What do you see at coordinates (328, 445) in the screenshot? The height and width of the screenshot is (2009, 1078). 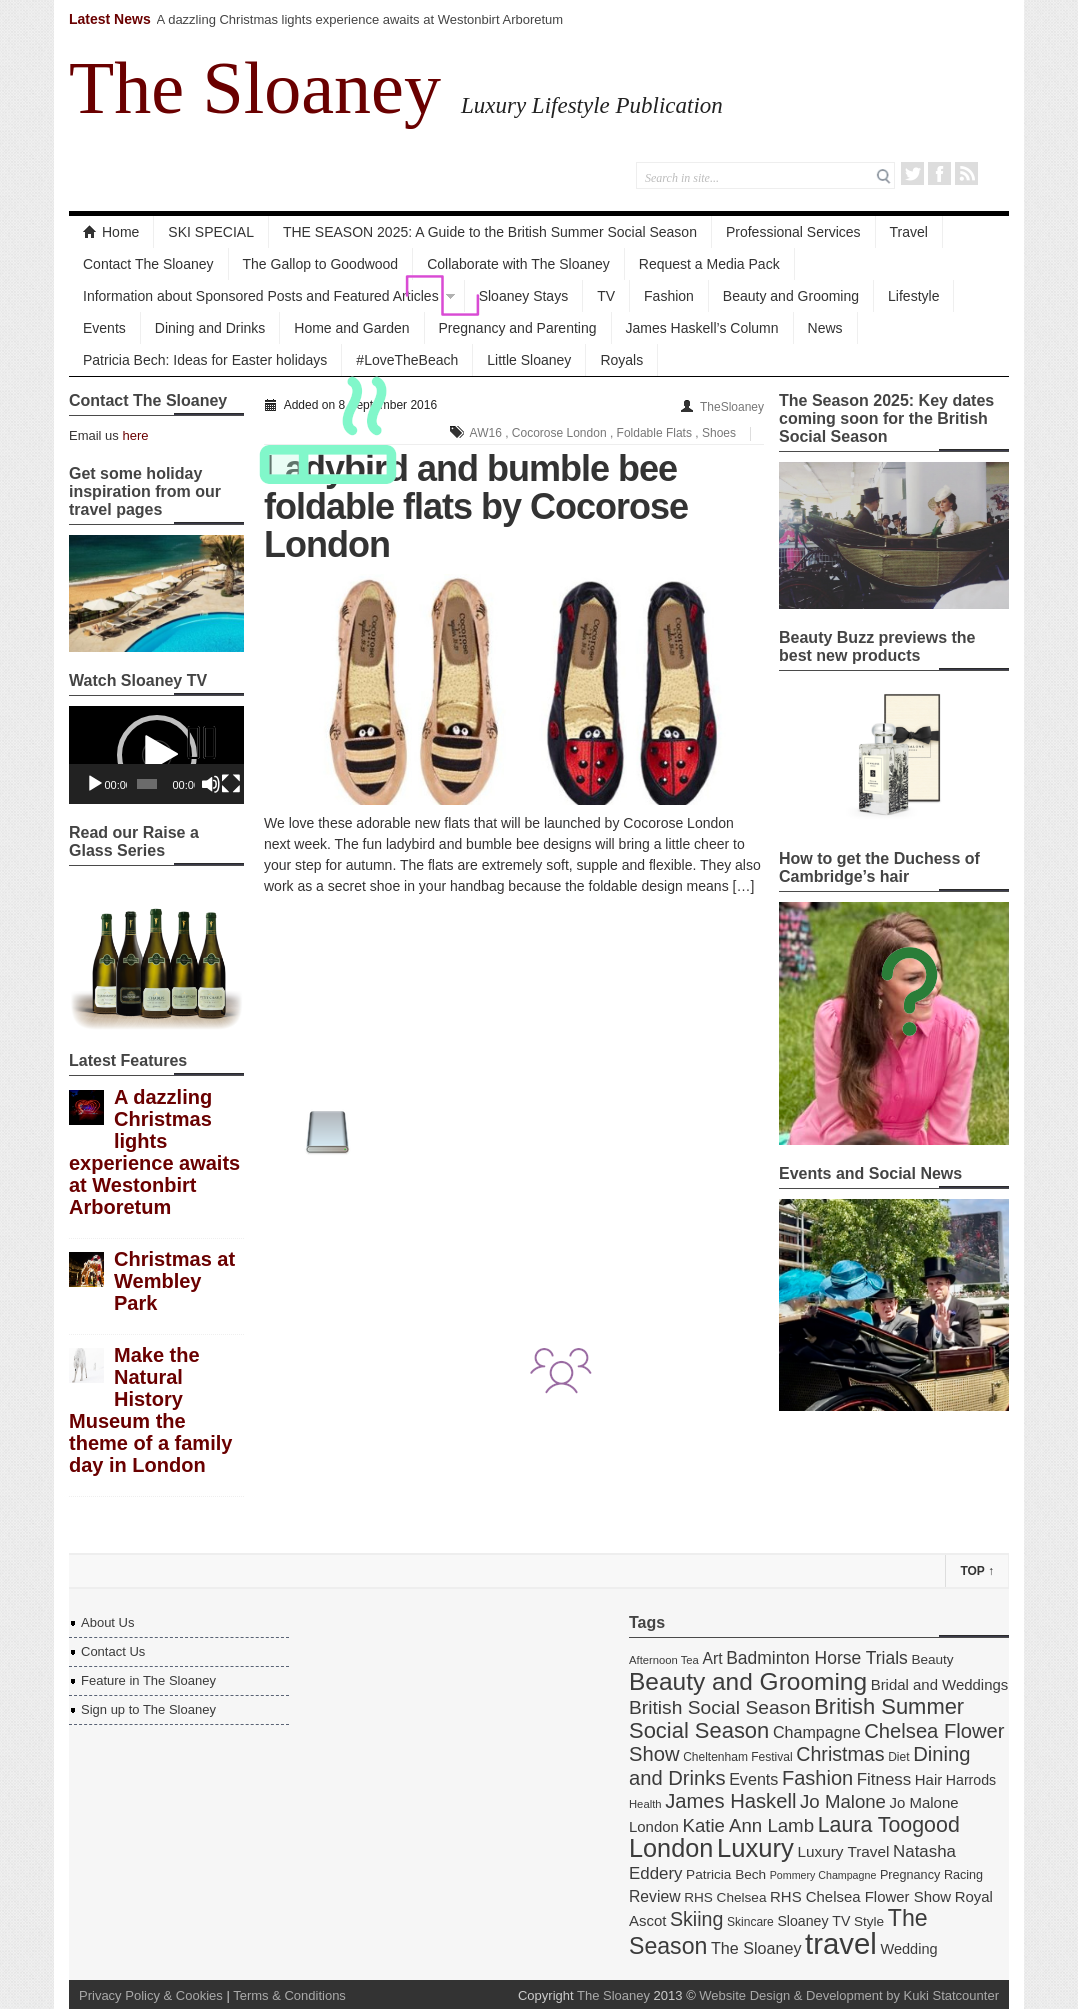 I see `indicates a designated smoking area` at bounding box center [328, 445].